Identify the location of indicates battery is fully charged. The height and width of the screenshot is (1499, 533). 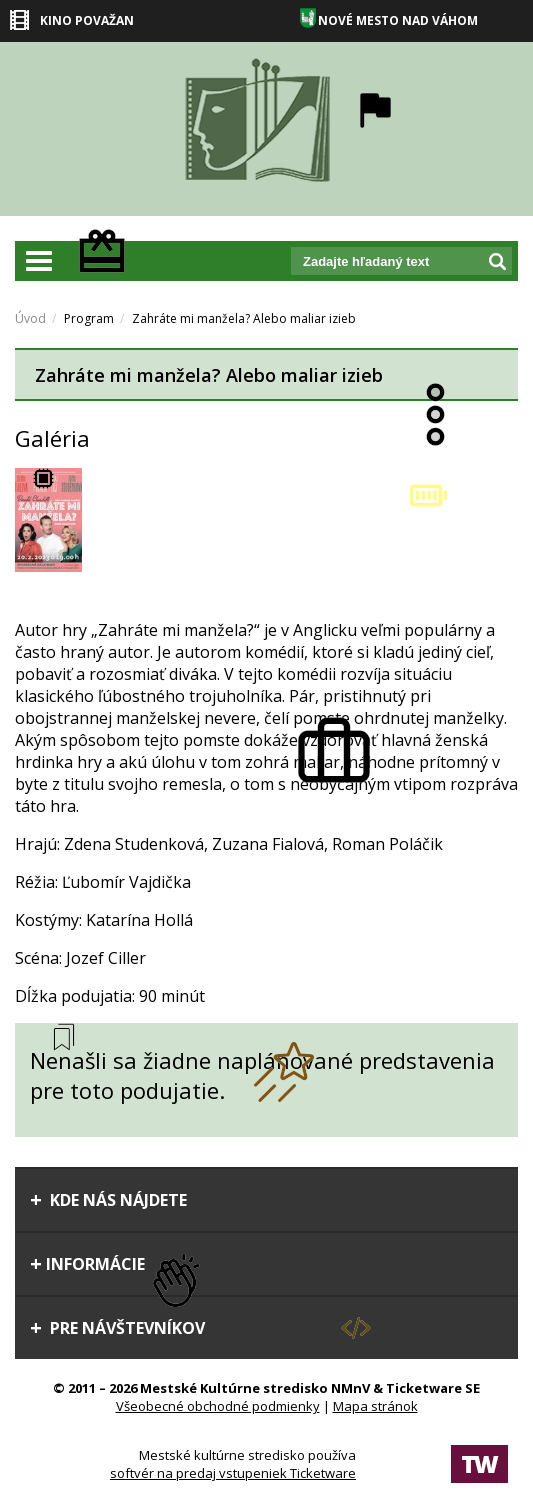
(428, 495).